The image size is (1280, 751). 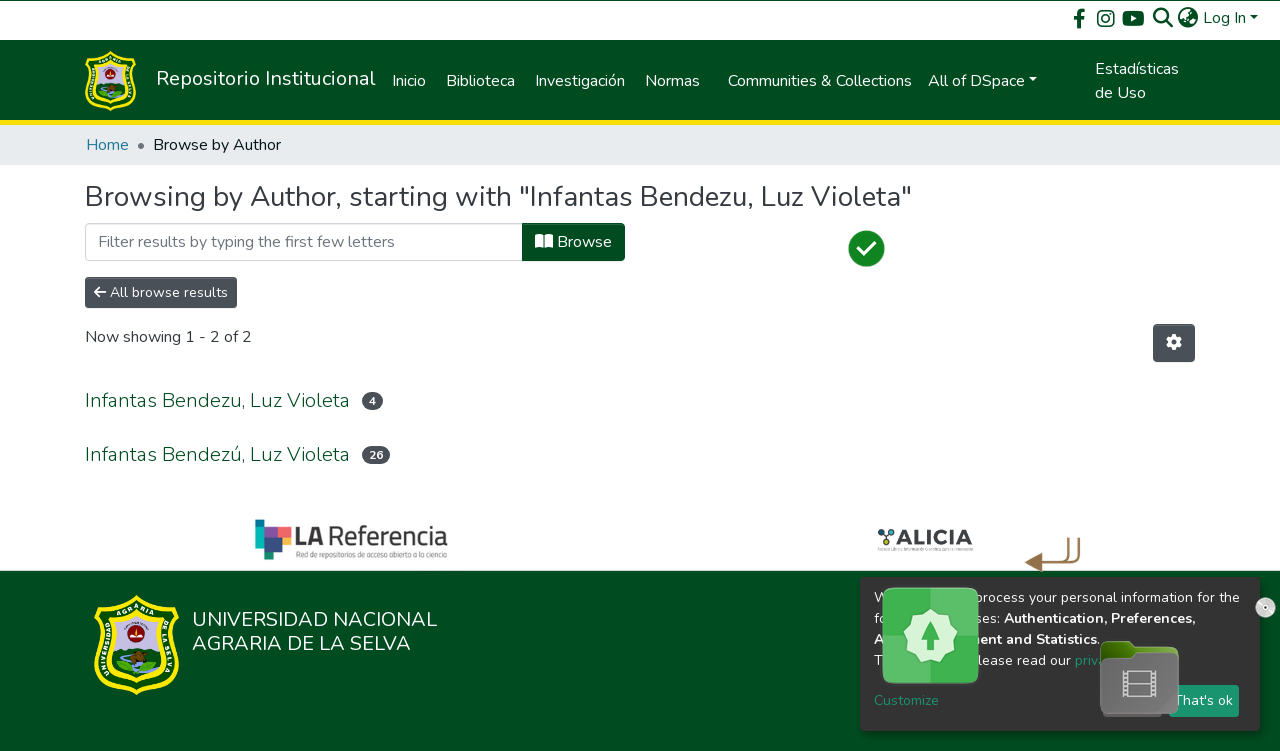 I want to click on indicates a selected or checked item, so click(x=866, y=248).